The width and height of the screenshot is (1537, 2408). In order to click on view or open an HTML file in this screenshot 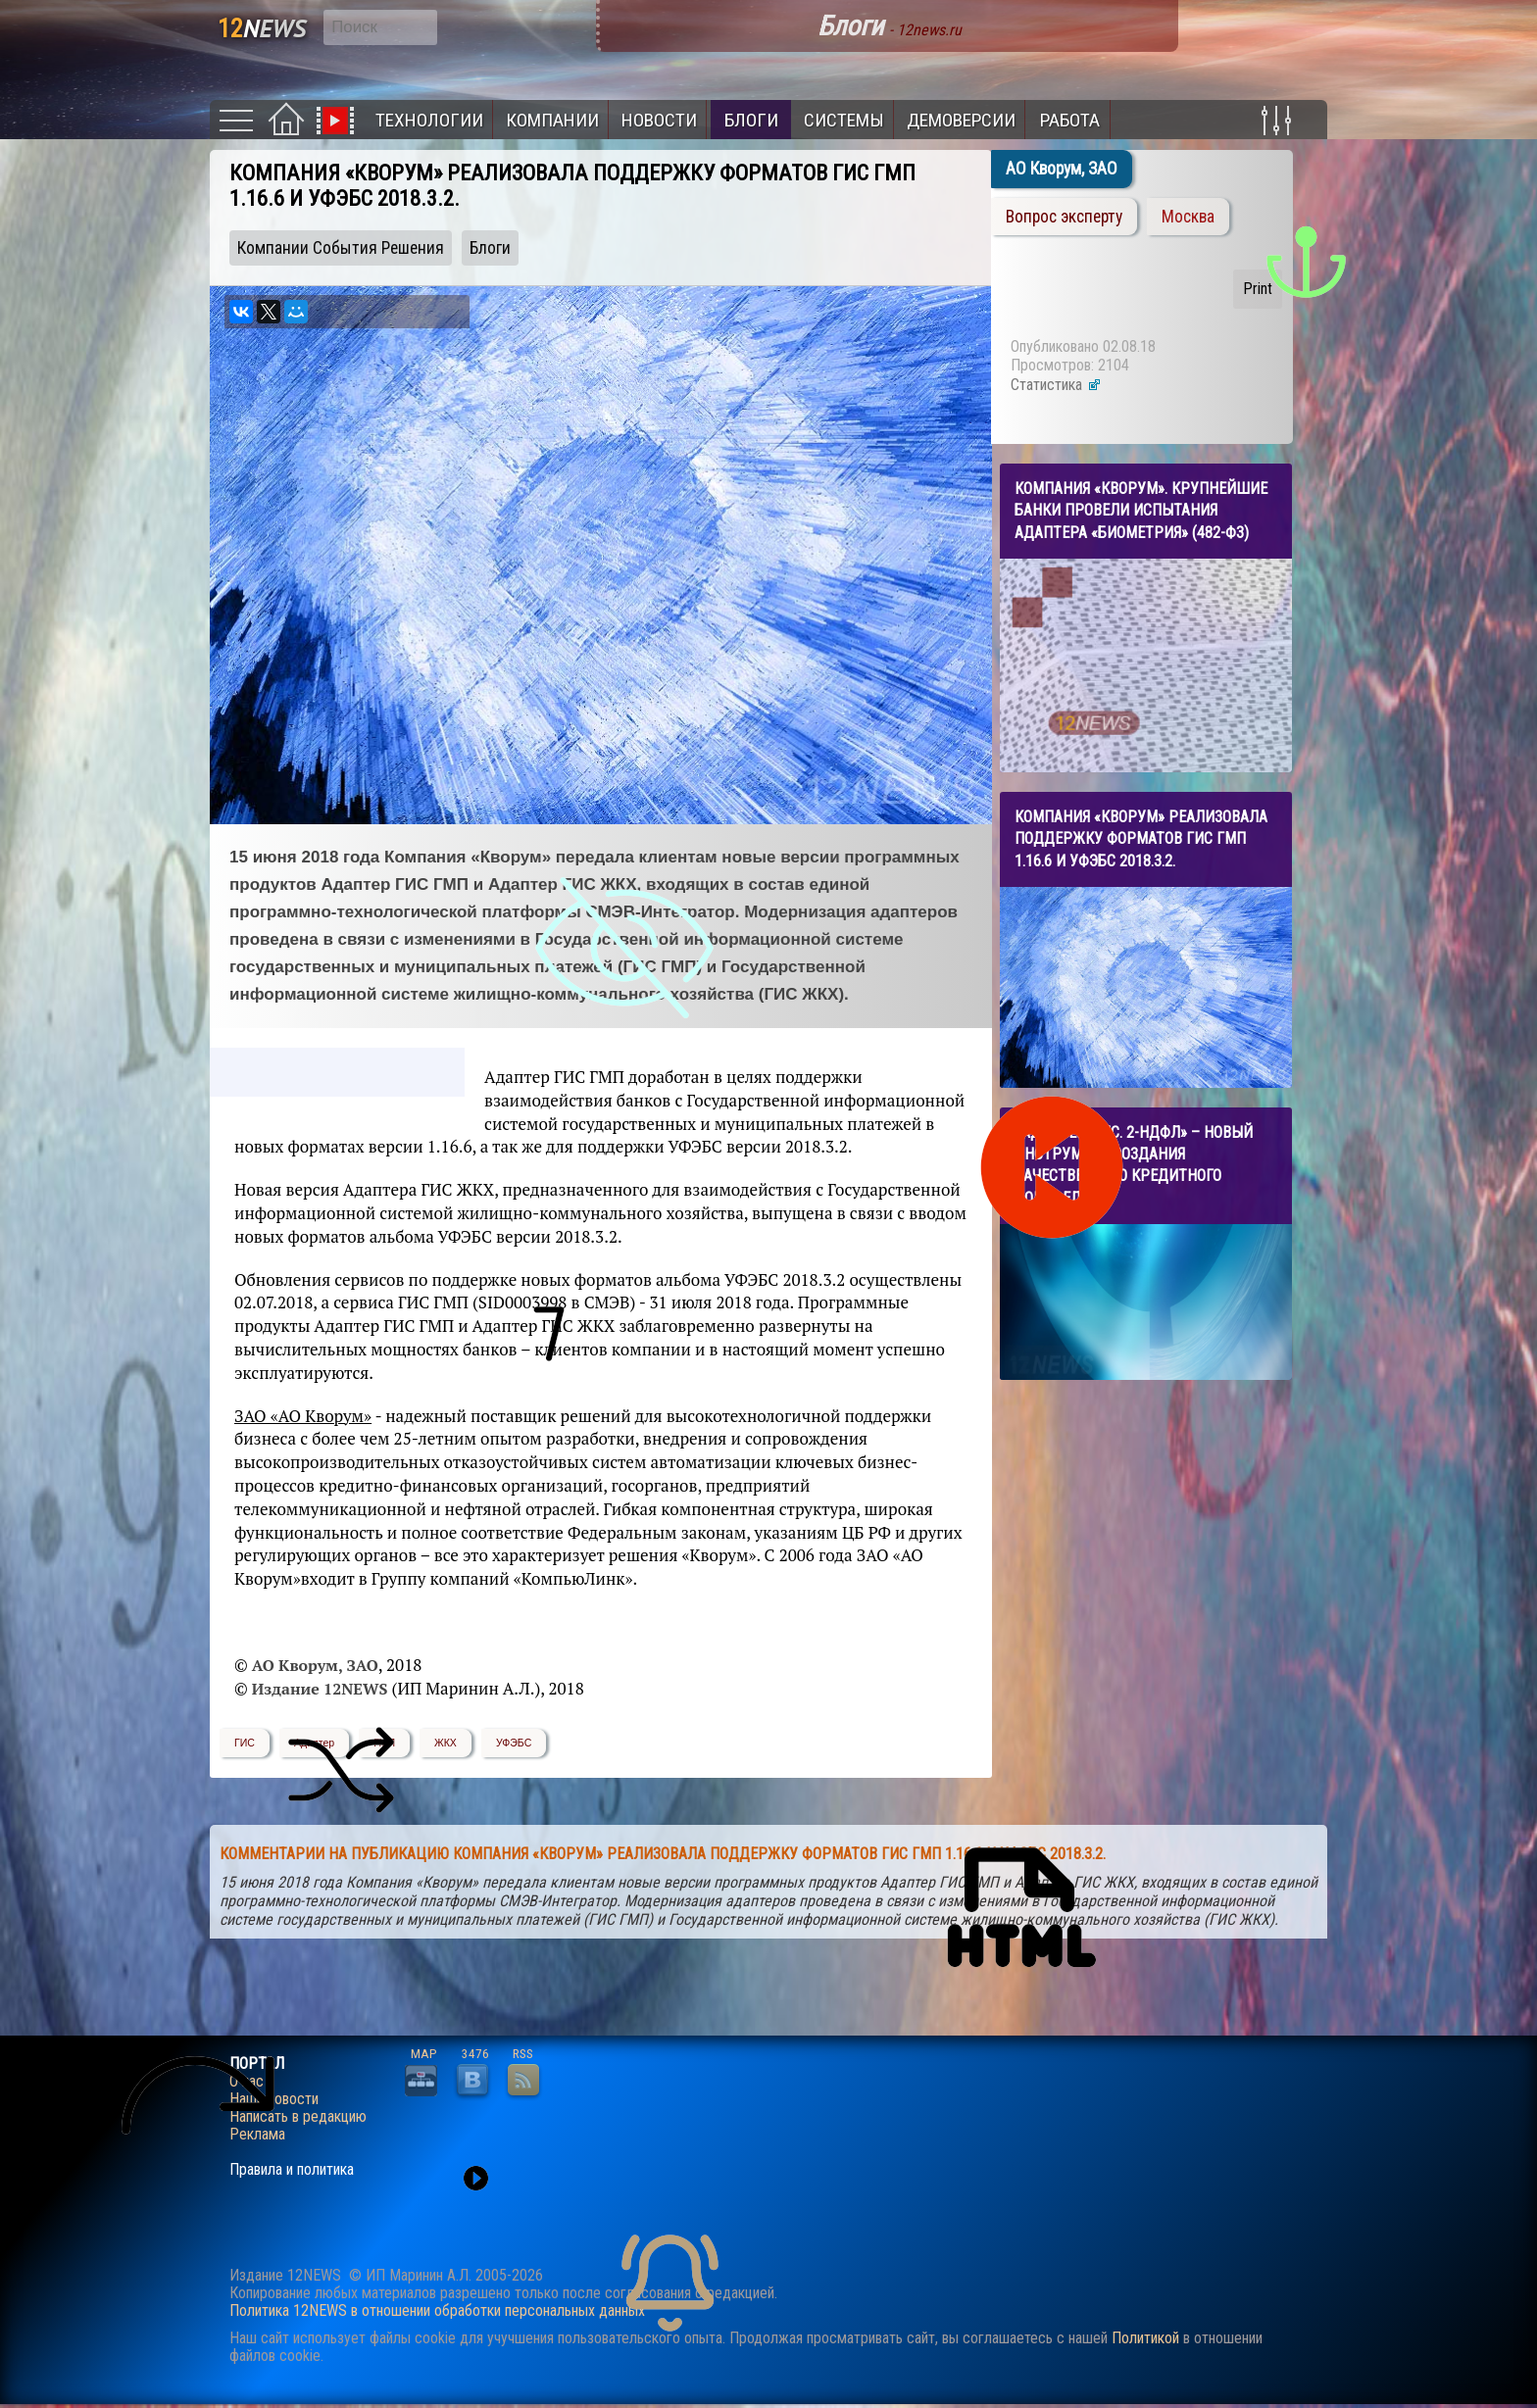, I will do `click(1019, 1912)`.